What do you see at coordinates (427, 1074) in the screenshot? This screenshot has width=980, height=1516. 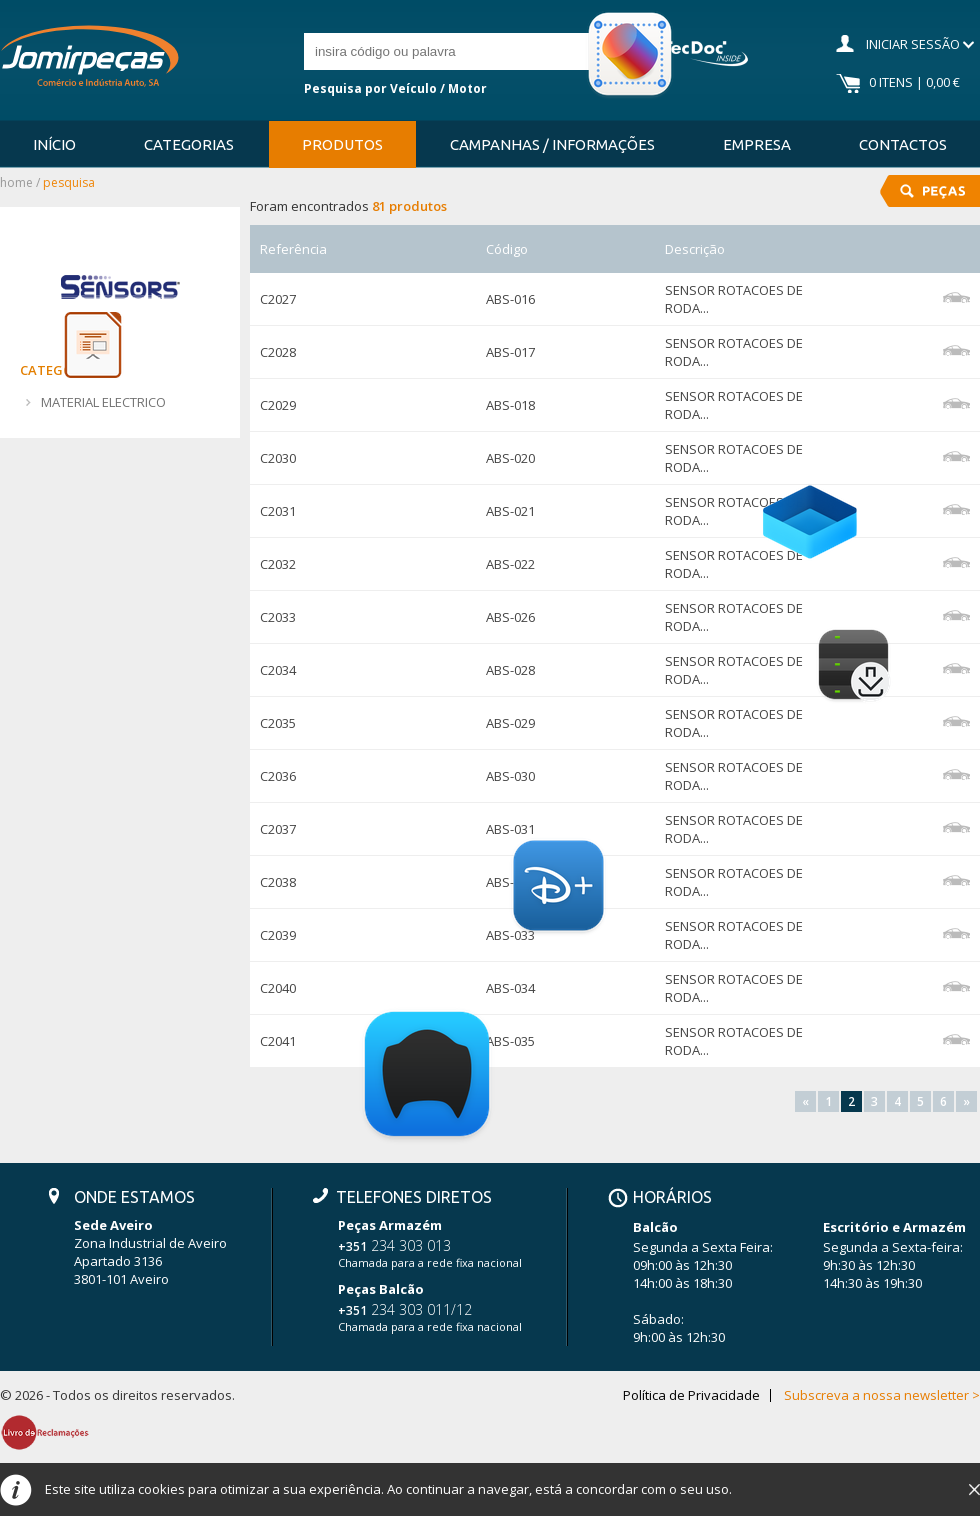 I see `launch redream dreamcast emulator` at bounding box center [427, 1074].